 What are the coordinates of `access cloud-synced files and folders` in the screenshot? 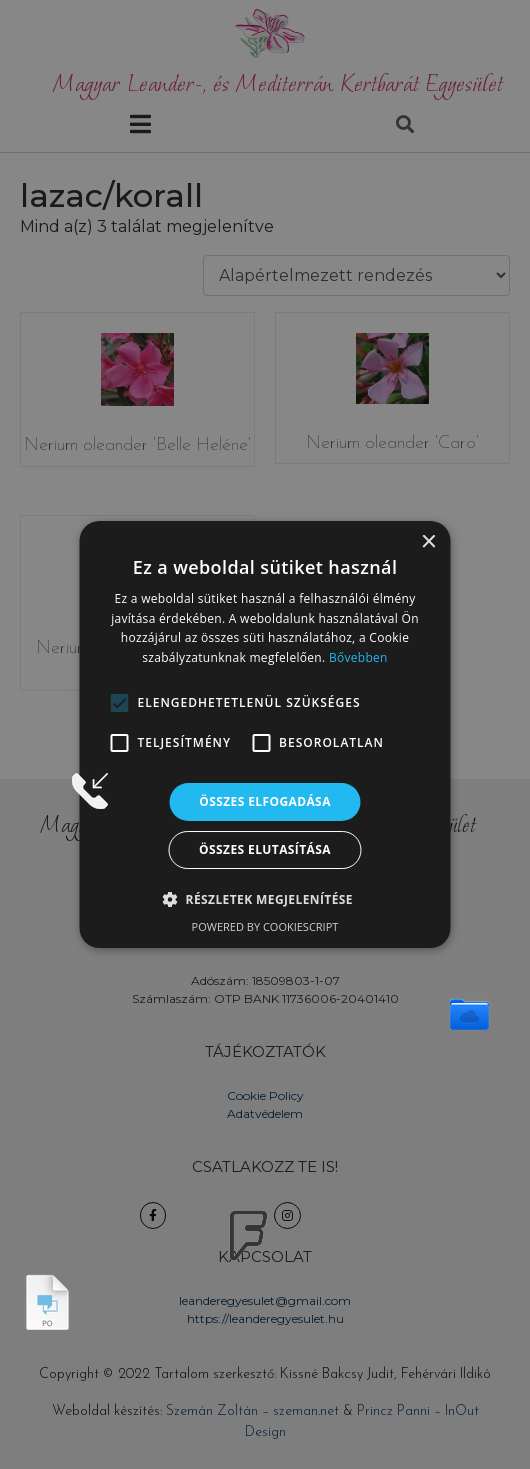 It's located at (469, 1014).